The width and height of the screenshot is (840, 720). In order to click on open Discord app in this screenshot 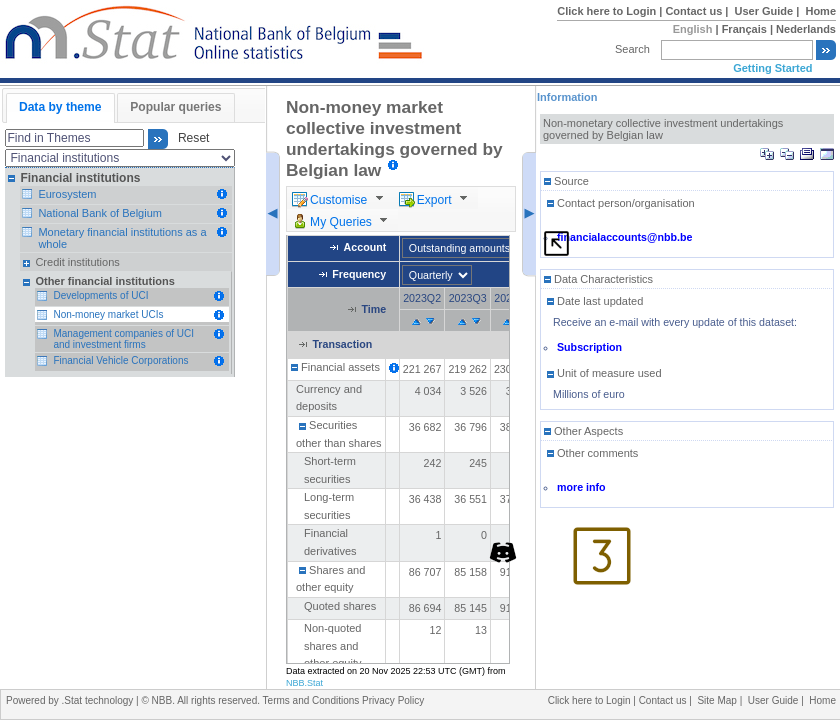, I will do `click(503, 552)`.